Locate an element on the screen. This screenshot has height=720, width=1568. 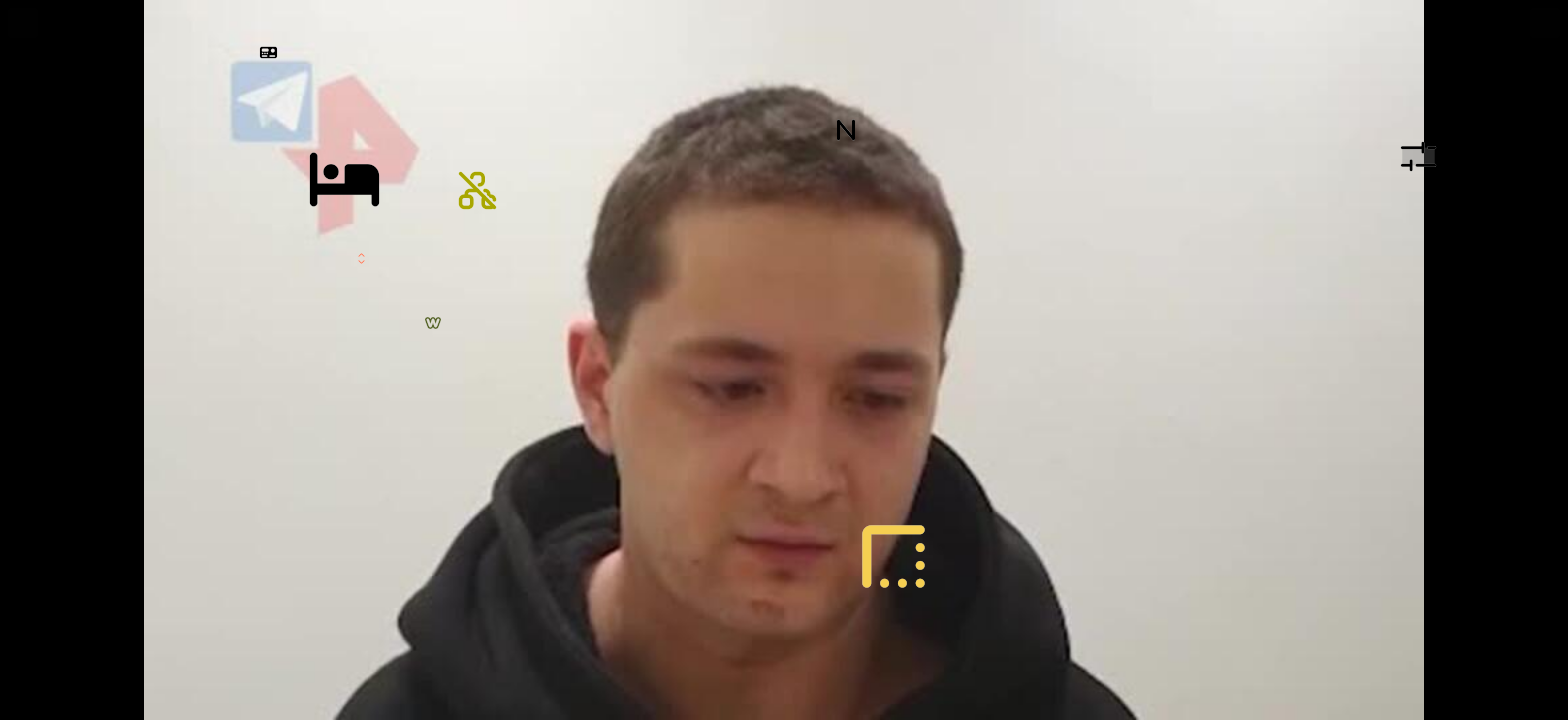
adjust settings or preferences is located at coordinates (1418, 156).